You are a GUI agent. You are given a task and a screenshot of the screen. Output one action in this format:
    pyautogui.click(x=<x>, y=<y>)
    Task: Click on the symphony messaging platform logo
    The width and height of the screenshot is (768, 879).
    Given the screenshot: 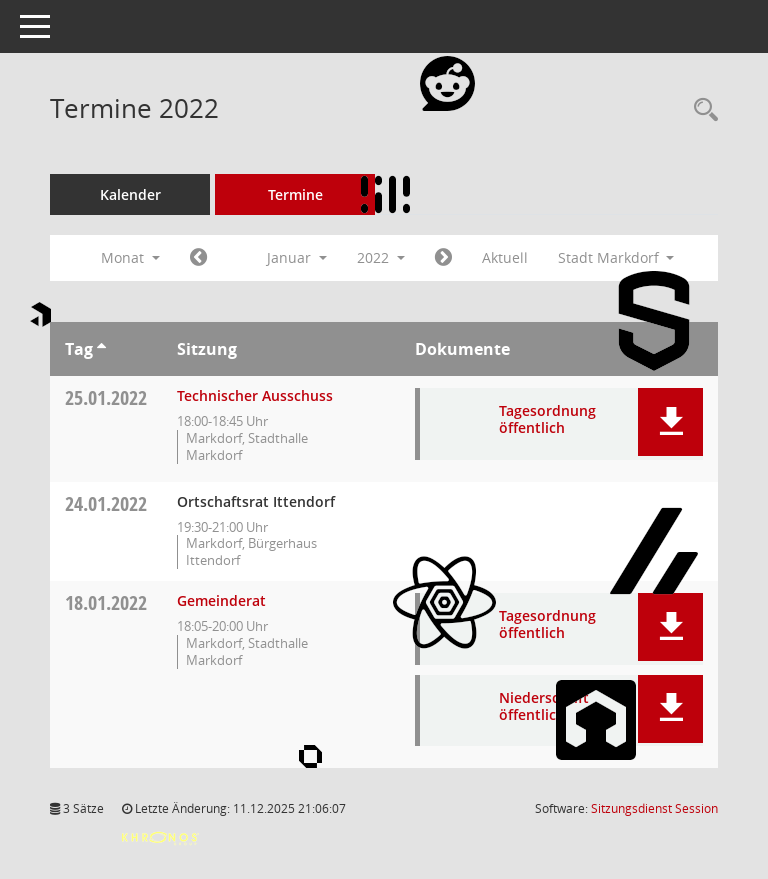 What is the action you would take?
    pyautogui.click(x=654, y=321)
    